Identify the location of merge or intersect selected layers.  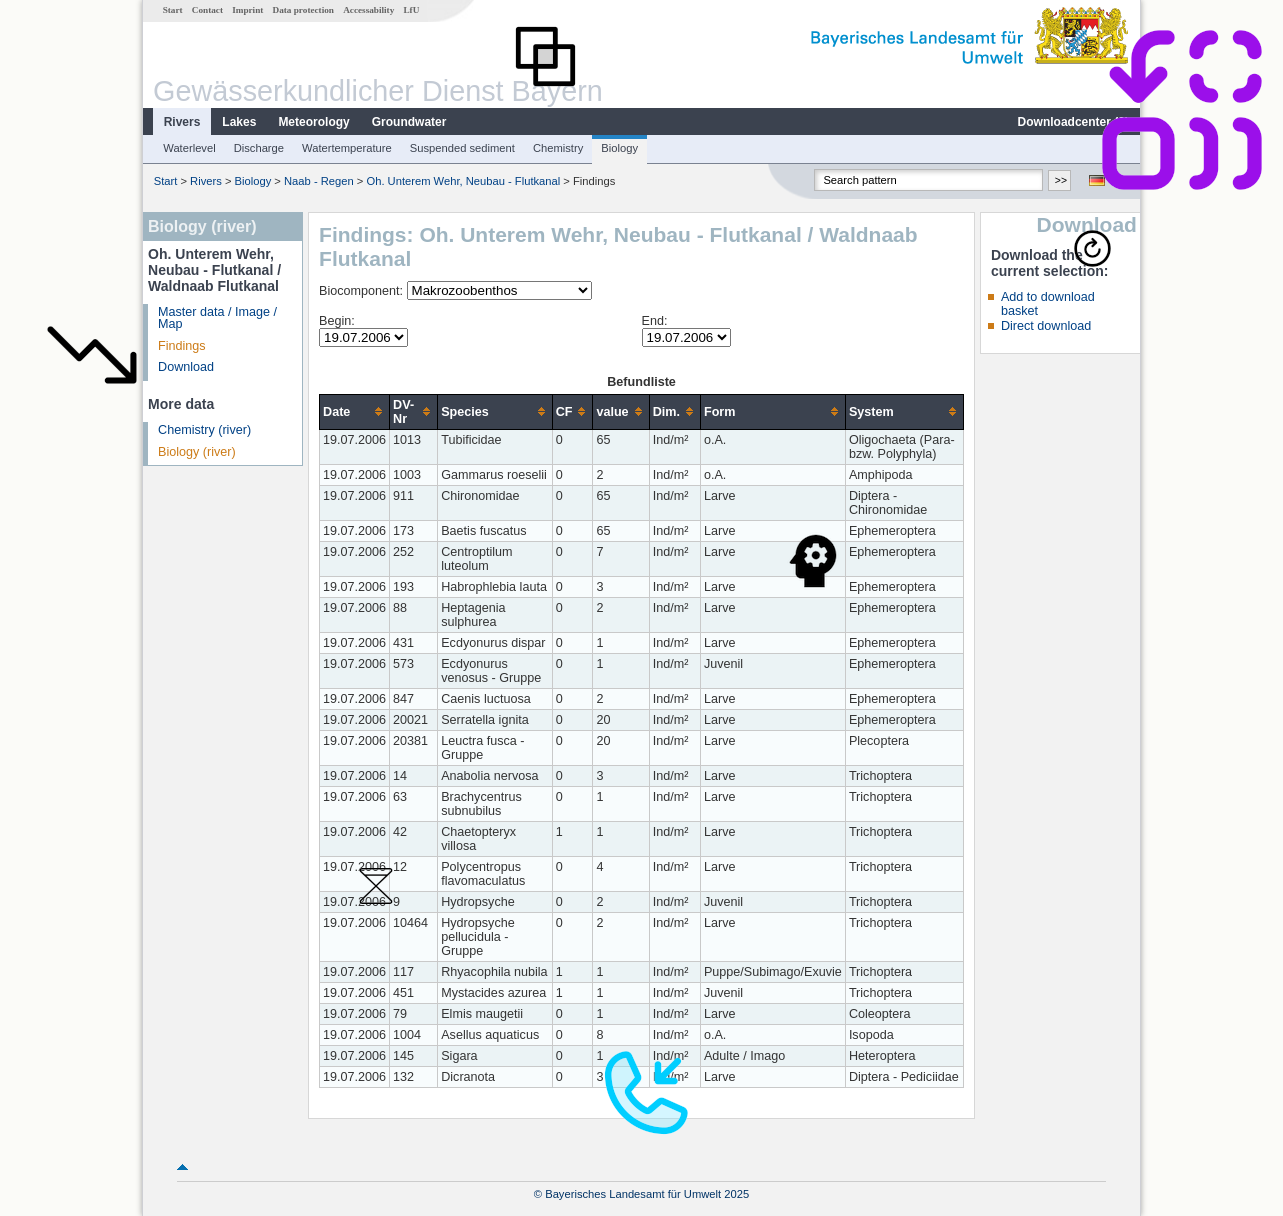
(545, 56).